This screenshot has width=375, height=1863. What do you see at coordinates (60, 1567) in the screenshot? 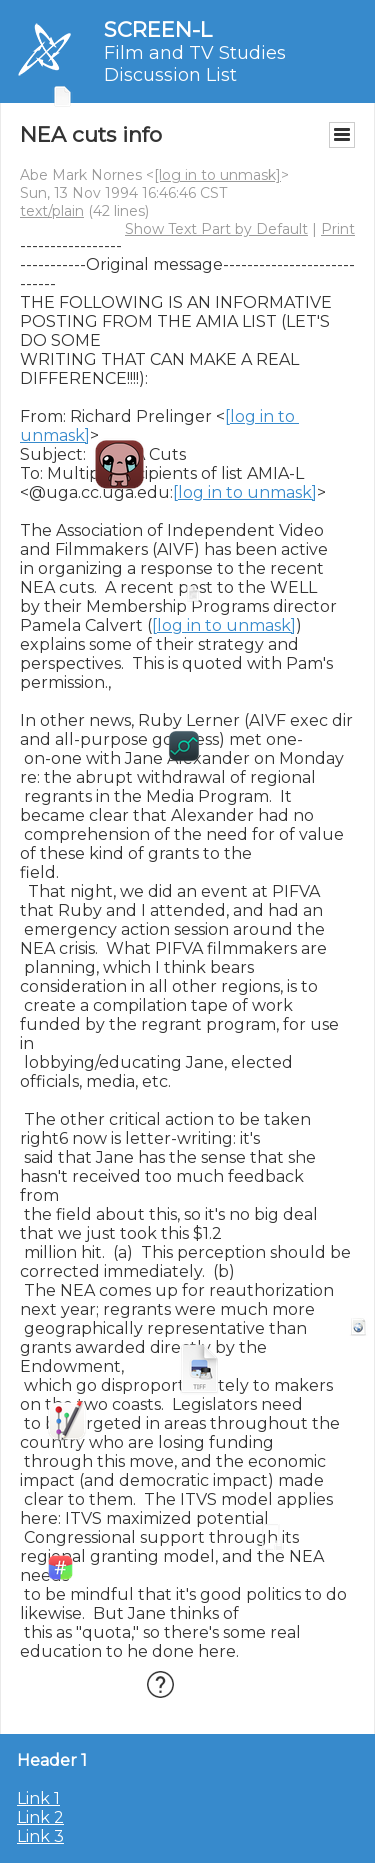
I see `open gtkhash checksum verification tool` at bounding box center [60, 1567].